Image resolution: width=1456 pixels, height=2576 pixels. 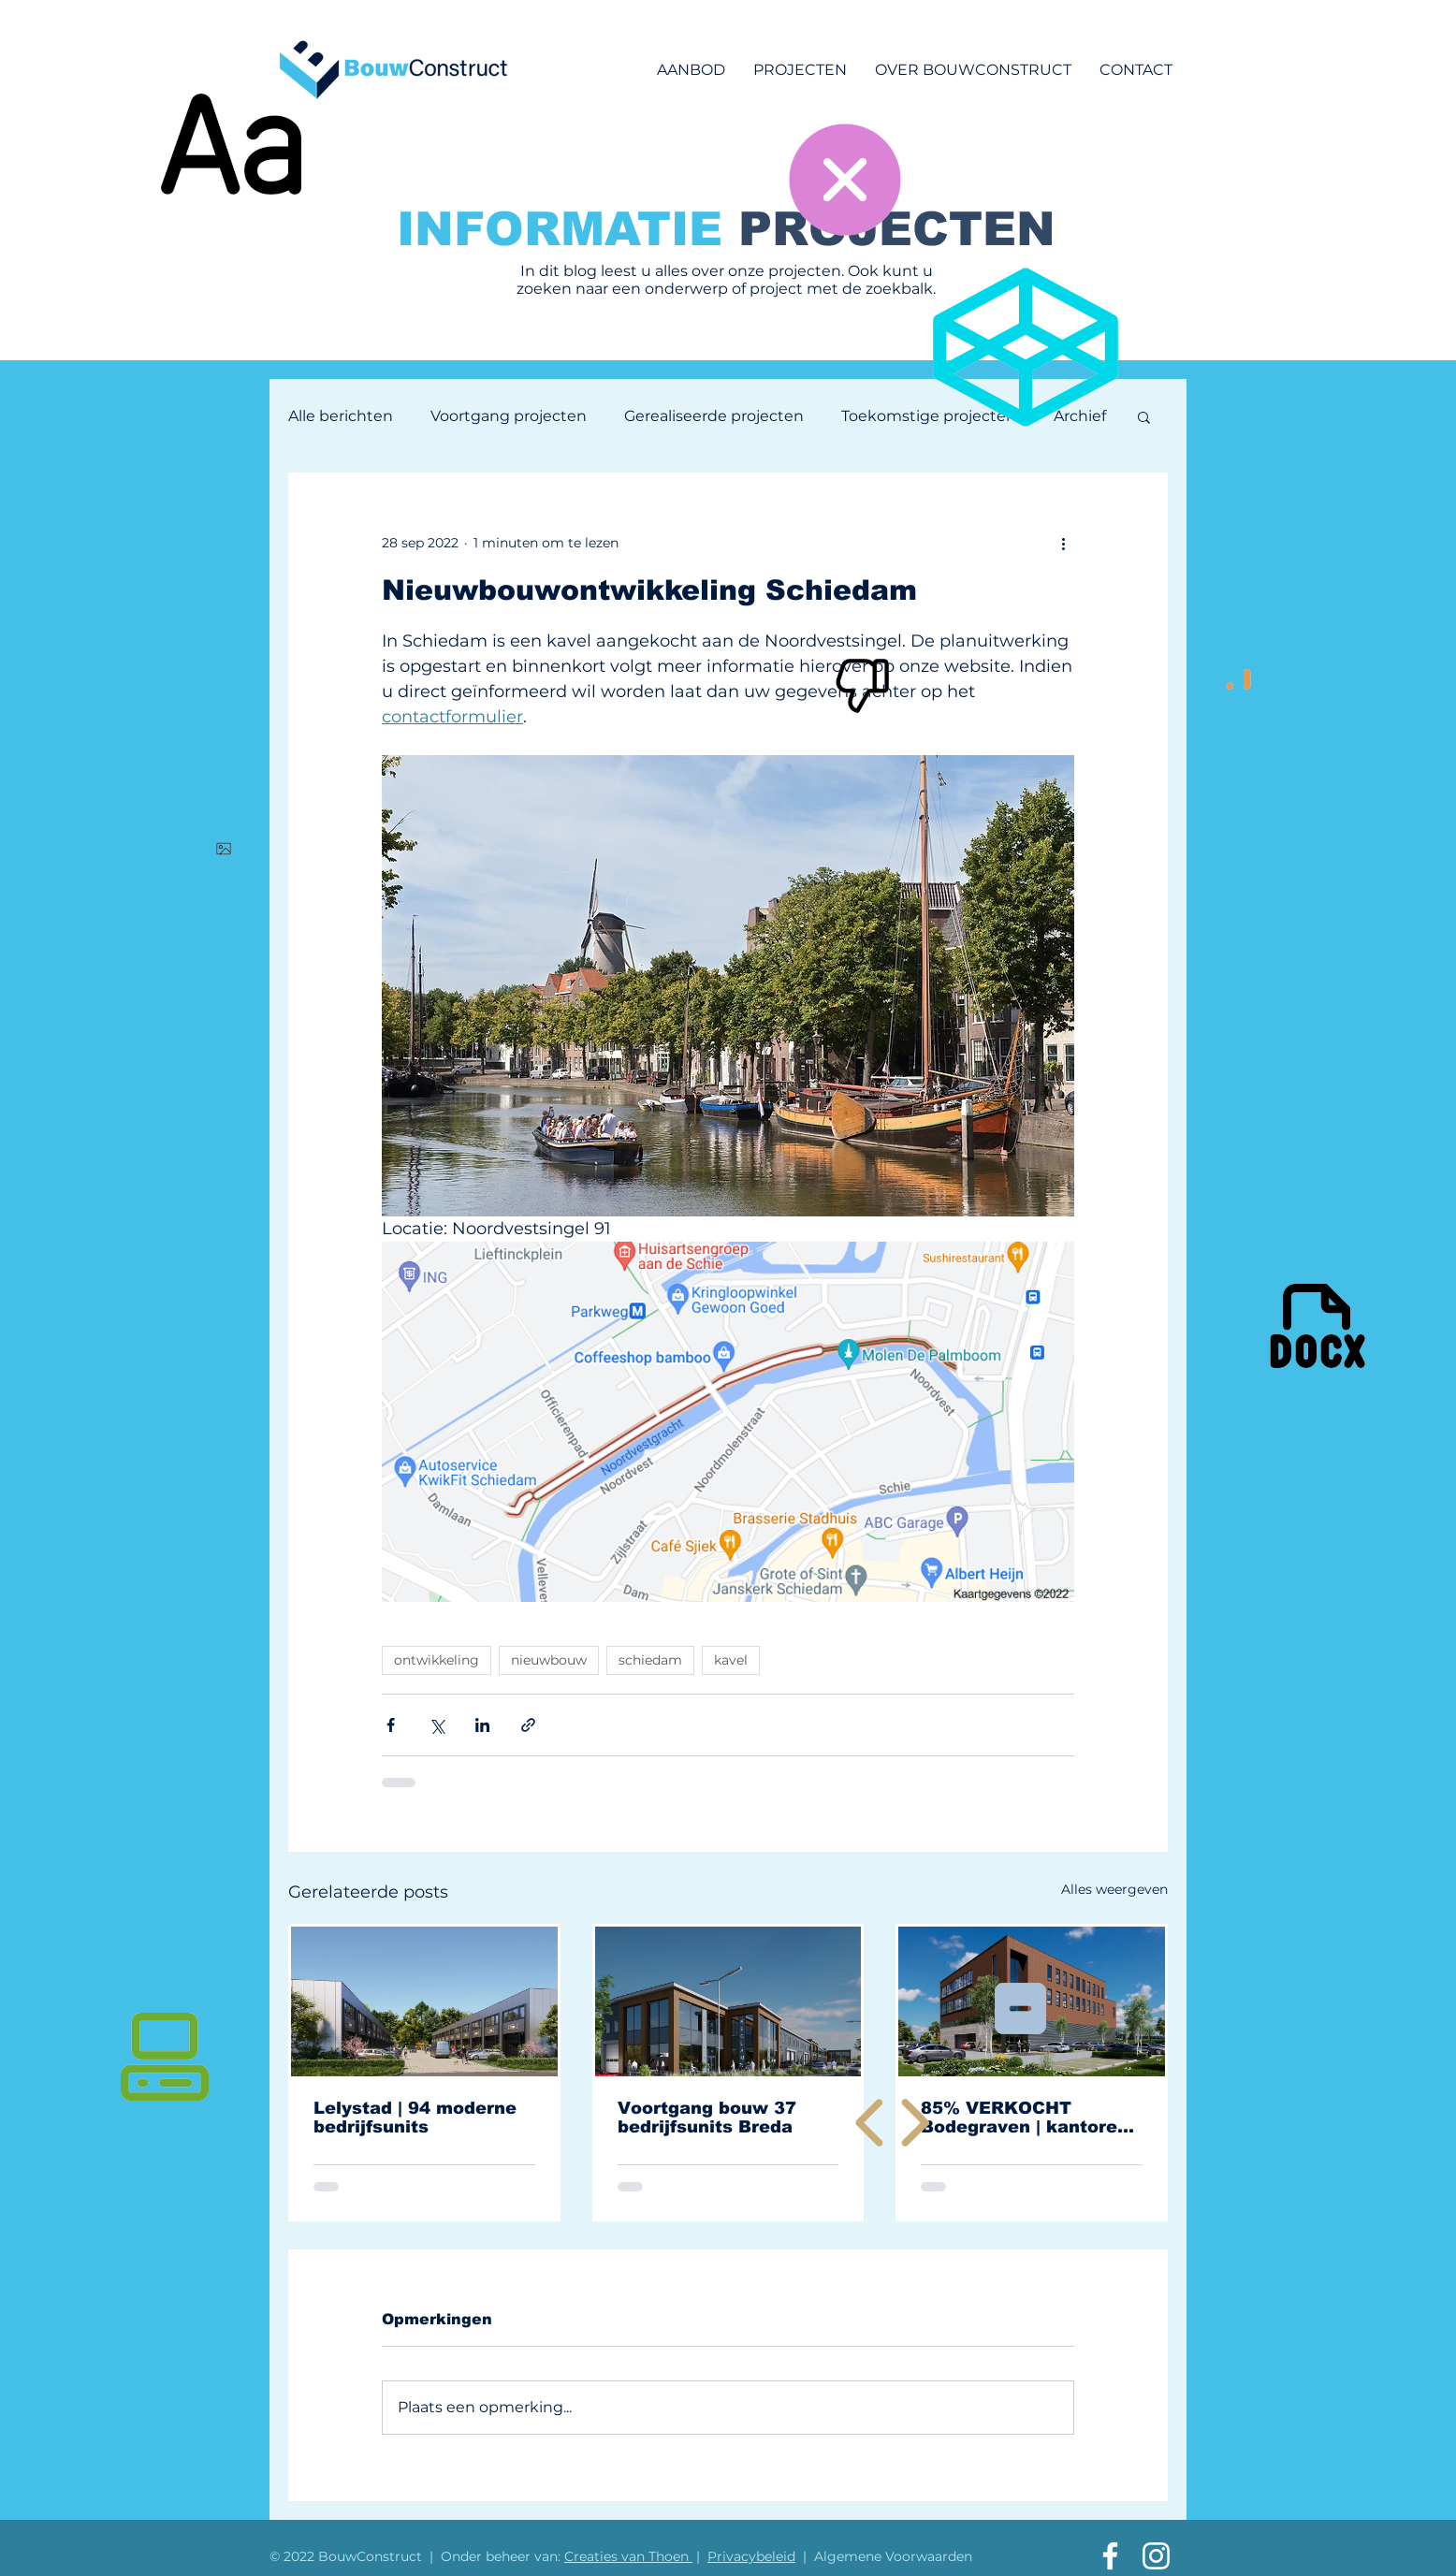 I want to click on dislike or downvote content, so click(x=863, y=684).